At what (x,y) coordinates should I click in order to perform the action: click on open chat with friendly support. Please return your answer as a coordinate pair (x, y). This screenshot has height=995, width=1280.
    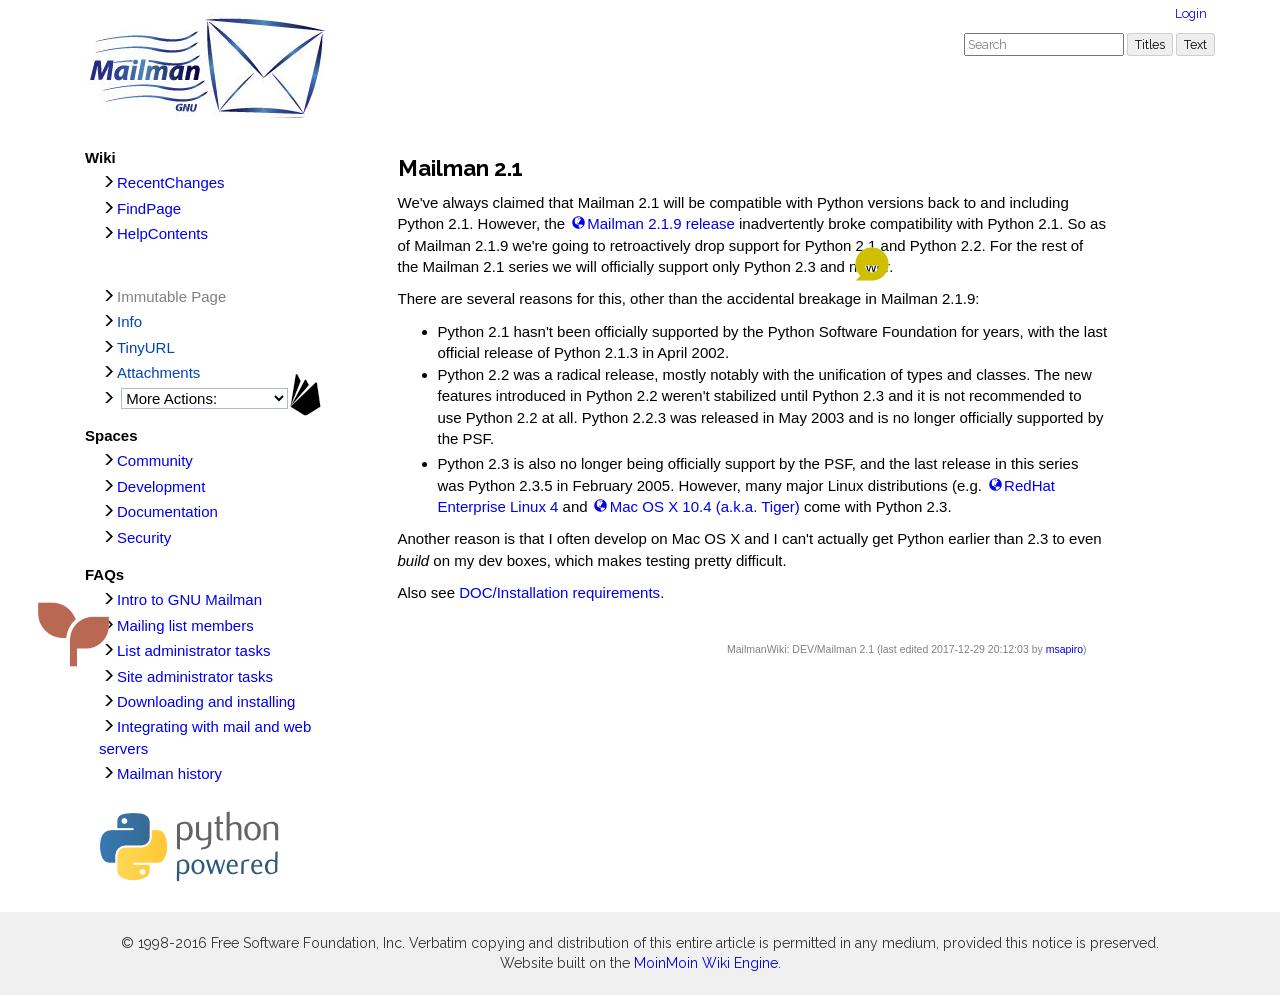
    Looking at the image, I should click on (872, 264).